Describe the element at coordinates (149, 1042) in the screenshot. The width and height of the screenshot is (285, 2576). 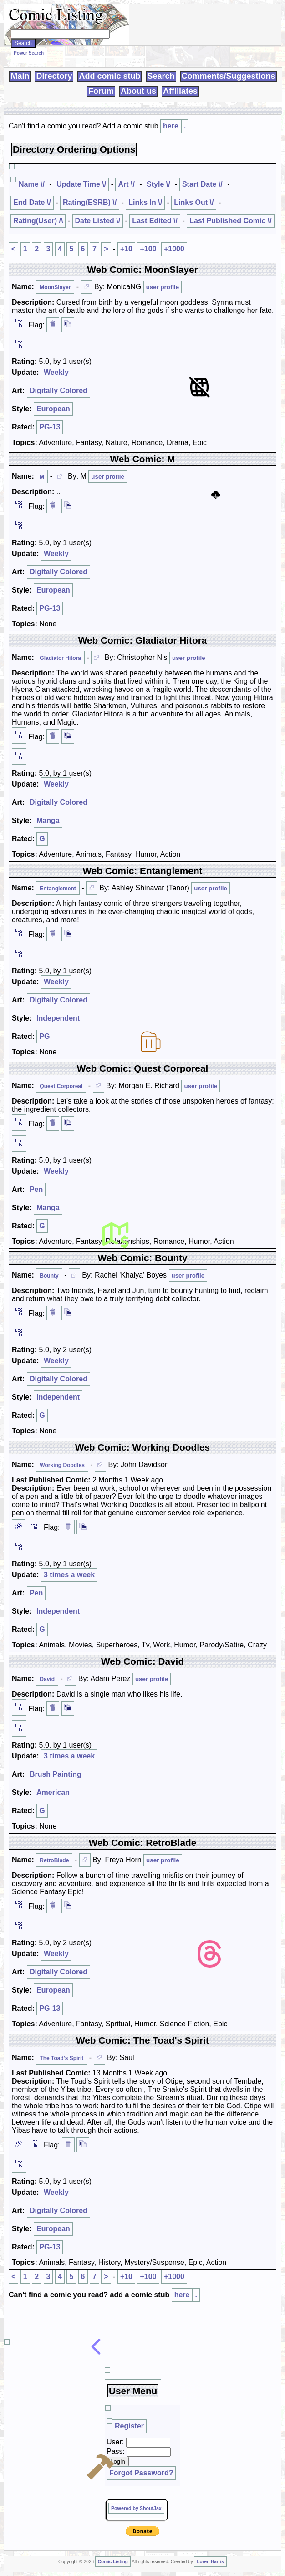
I see `browse nearby bars or pubs` at that location.